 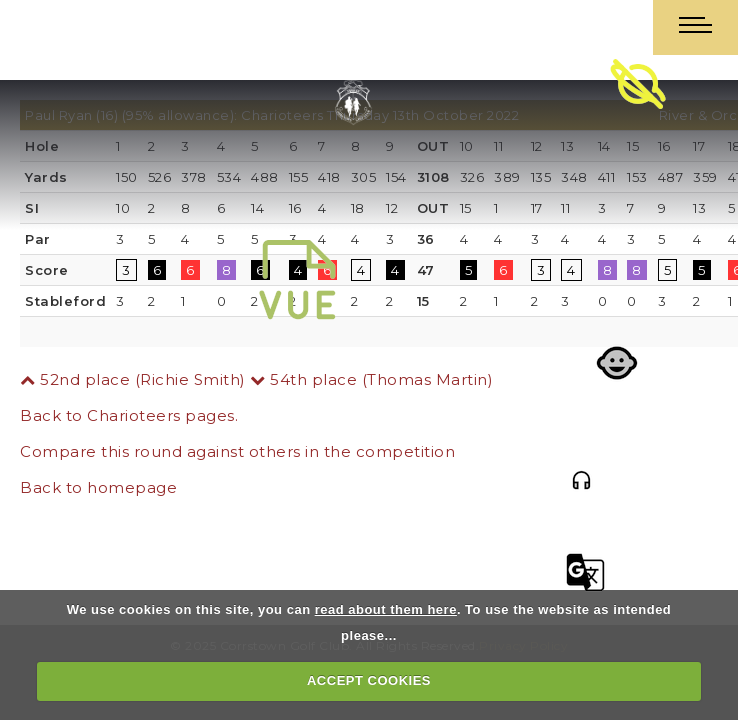 I want to click on access child-friendly or kids mode settings, so click(x=617, y=363).